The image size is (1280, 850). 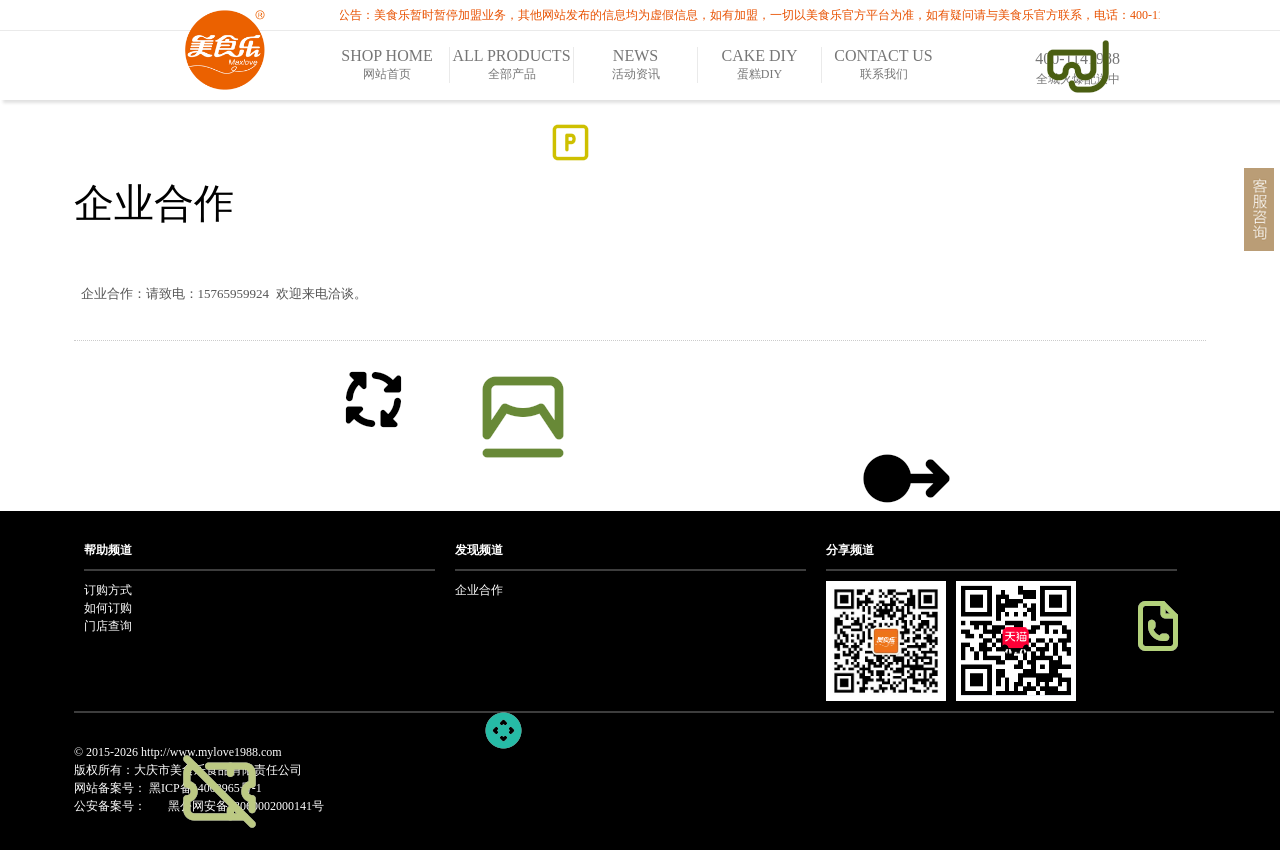 I want to click on access theater or cinema showtimes, so click(x=523, y=417).